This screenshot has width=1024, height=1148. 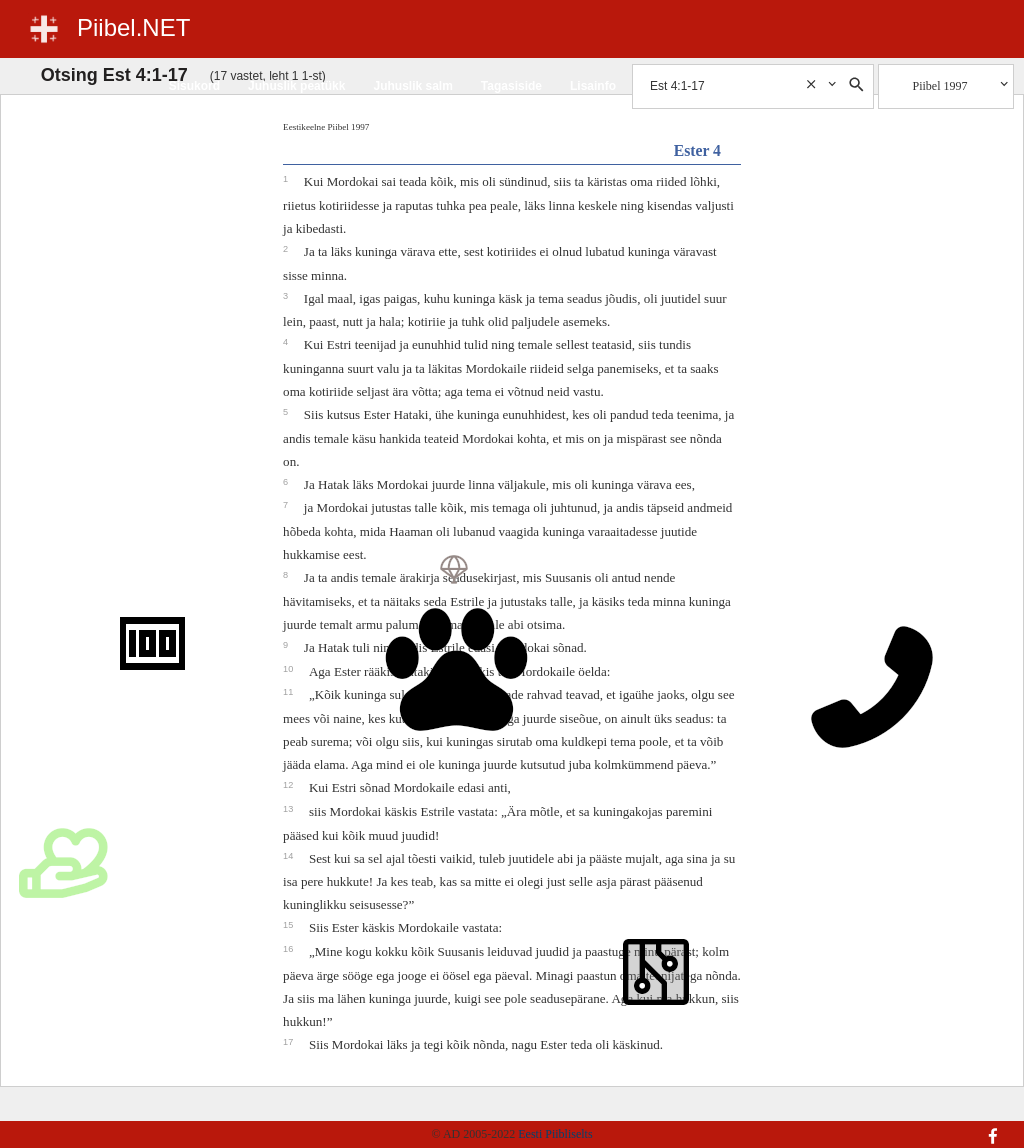 What do you see at coordinates (65, 864) in the screenshot?
I see `donate or give to charity` at bounding box center [65, 864].